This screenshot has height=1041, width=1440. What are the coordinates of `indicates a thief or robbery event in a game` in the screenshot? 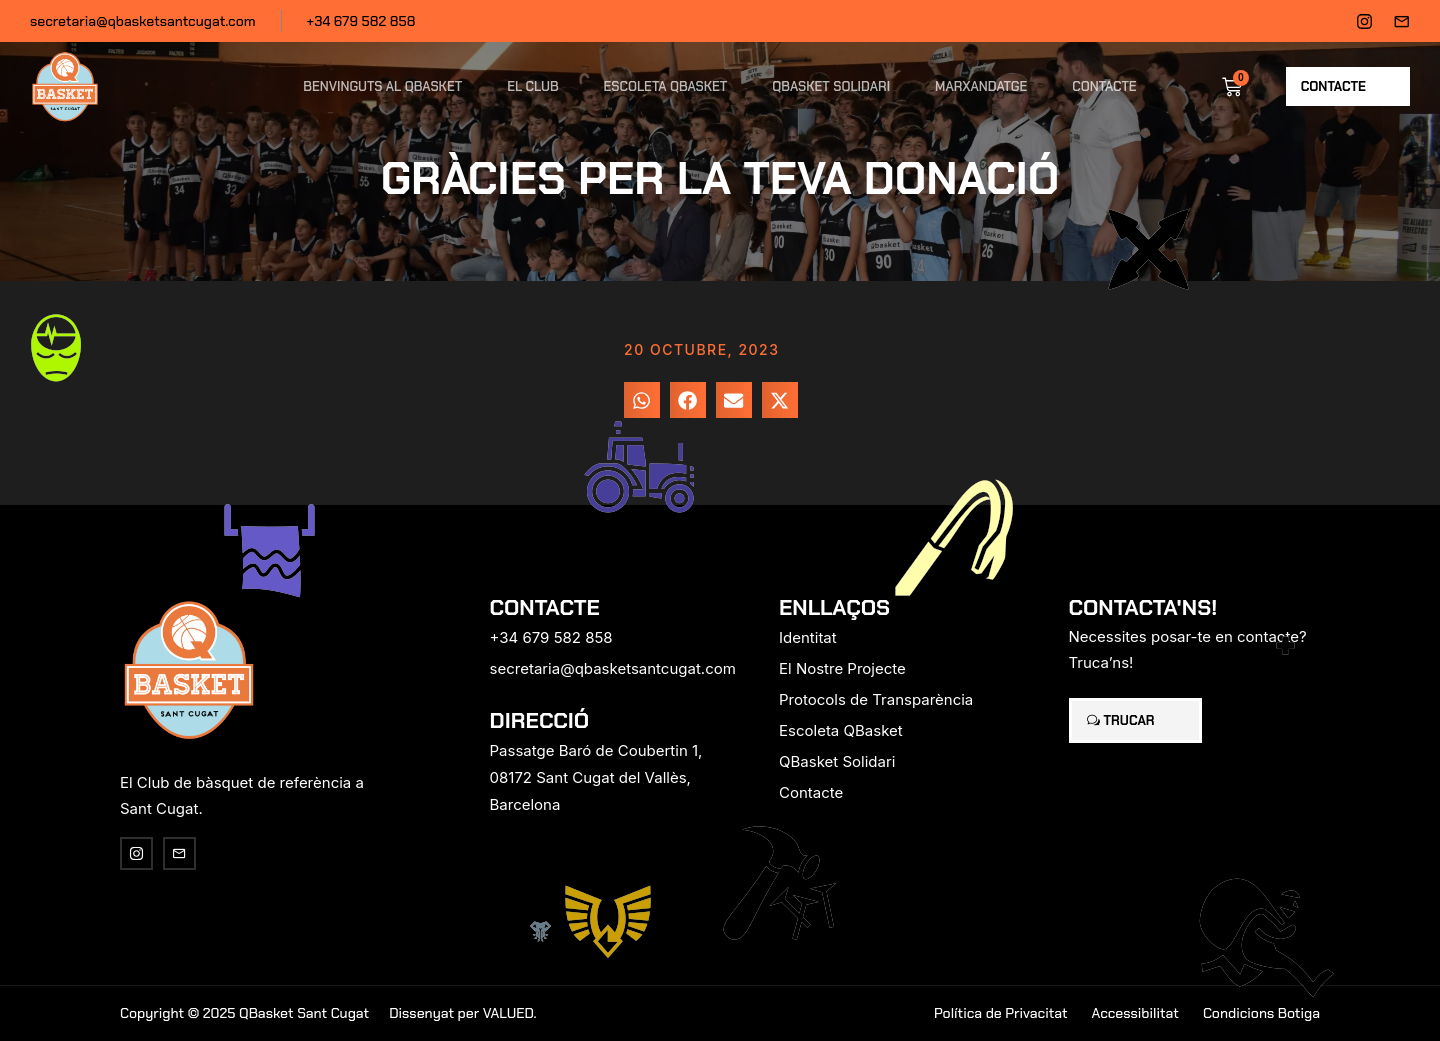 It's located at (1267, 938).